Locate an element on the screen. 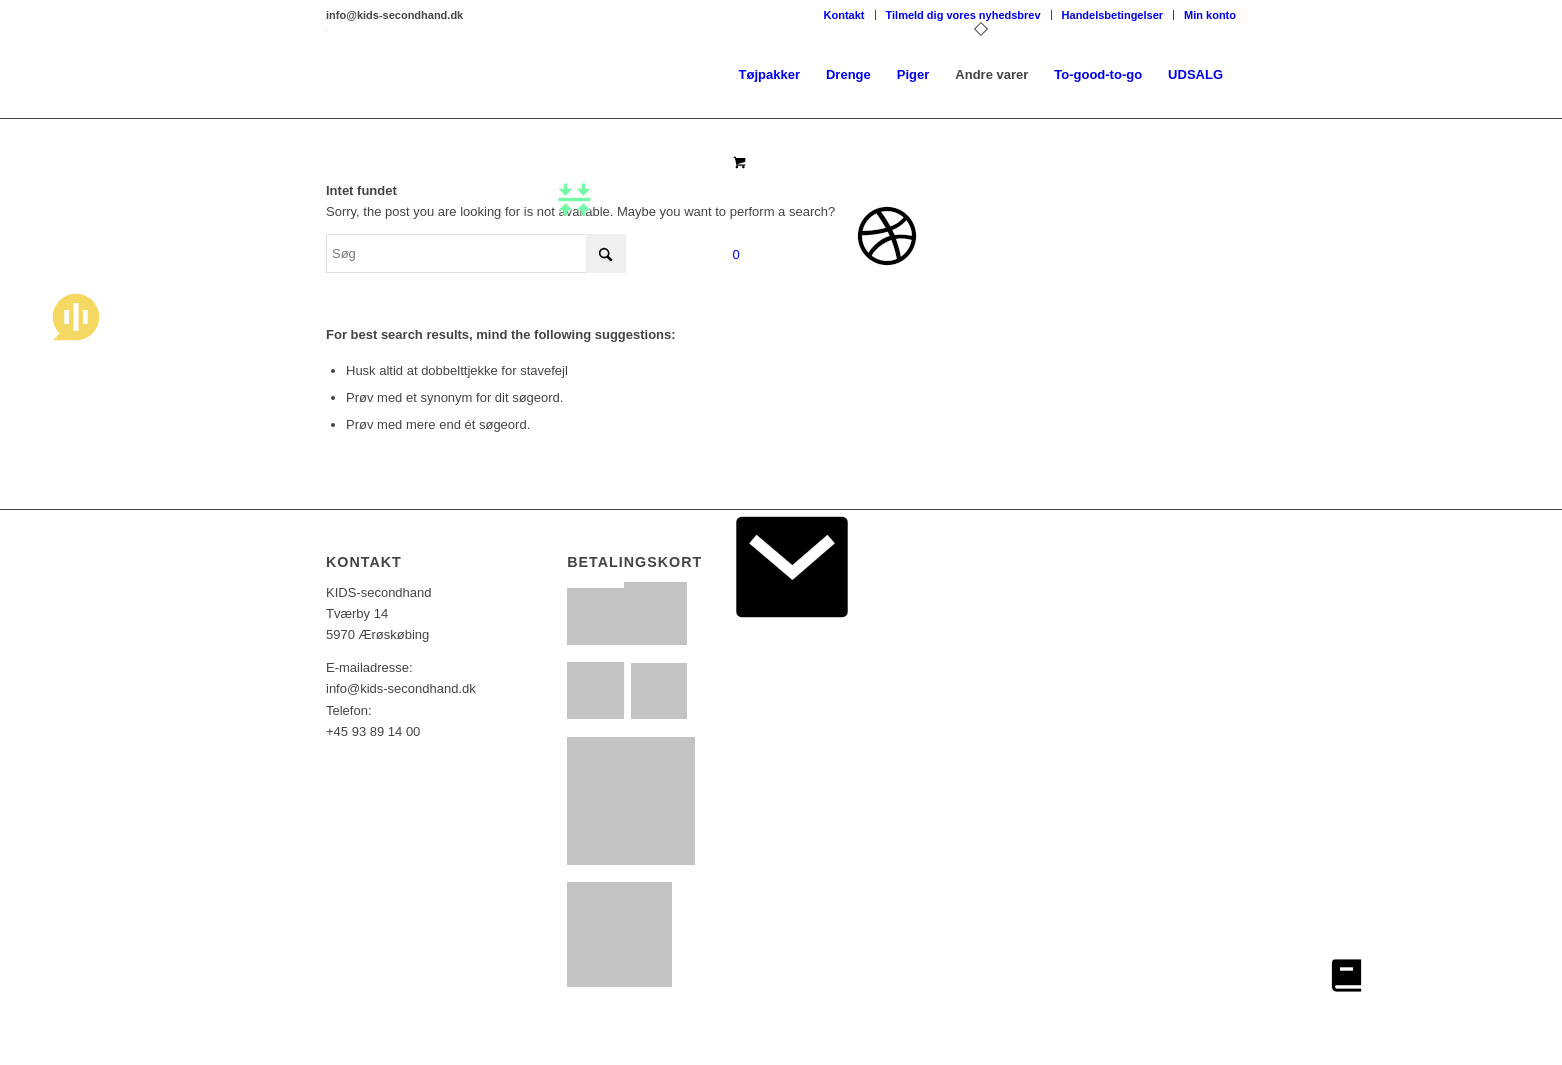 The image size is (1562, 1065). visit Dribbble profile or portfolio is located at coordinates (887, 236).